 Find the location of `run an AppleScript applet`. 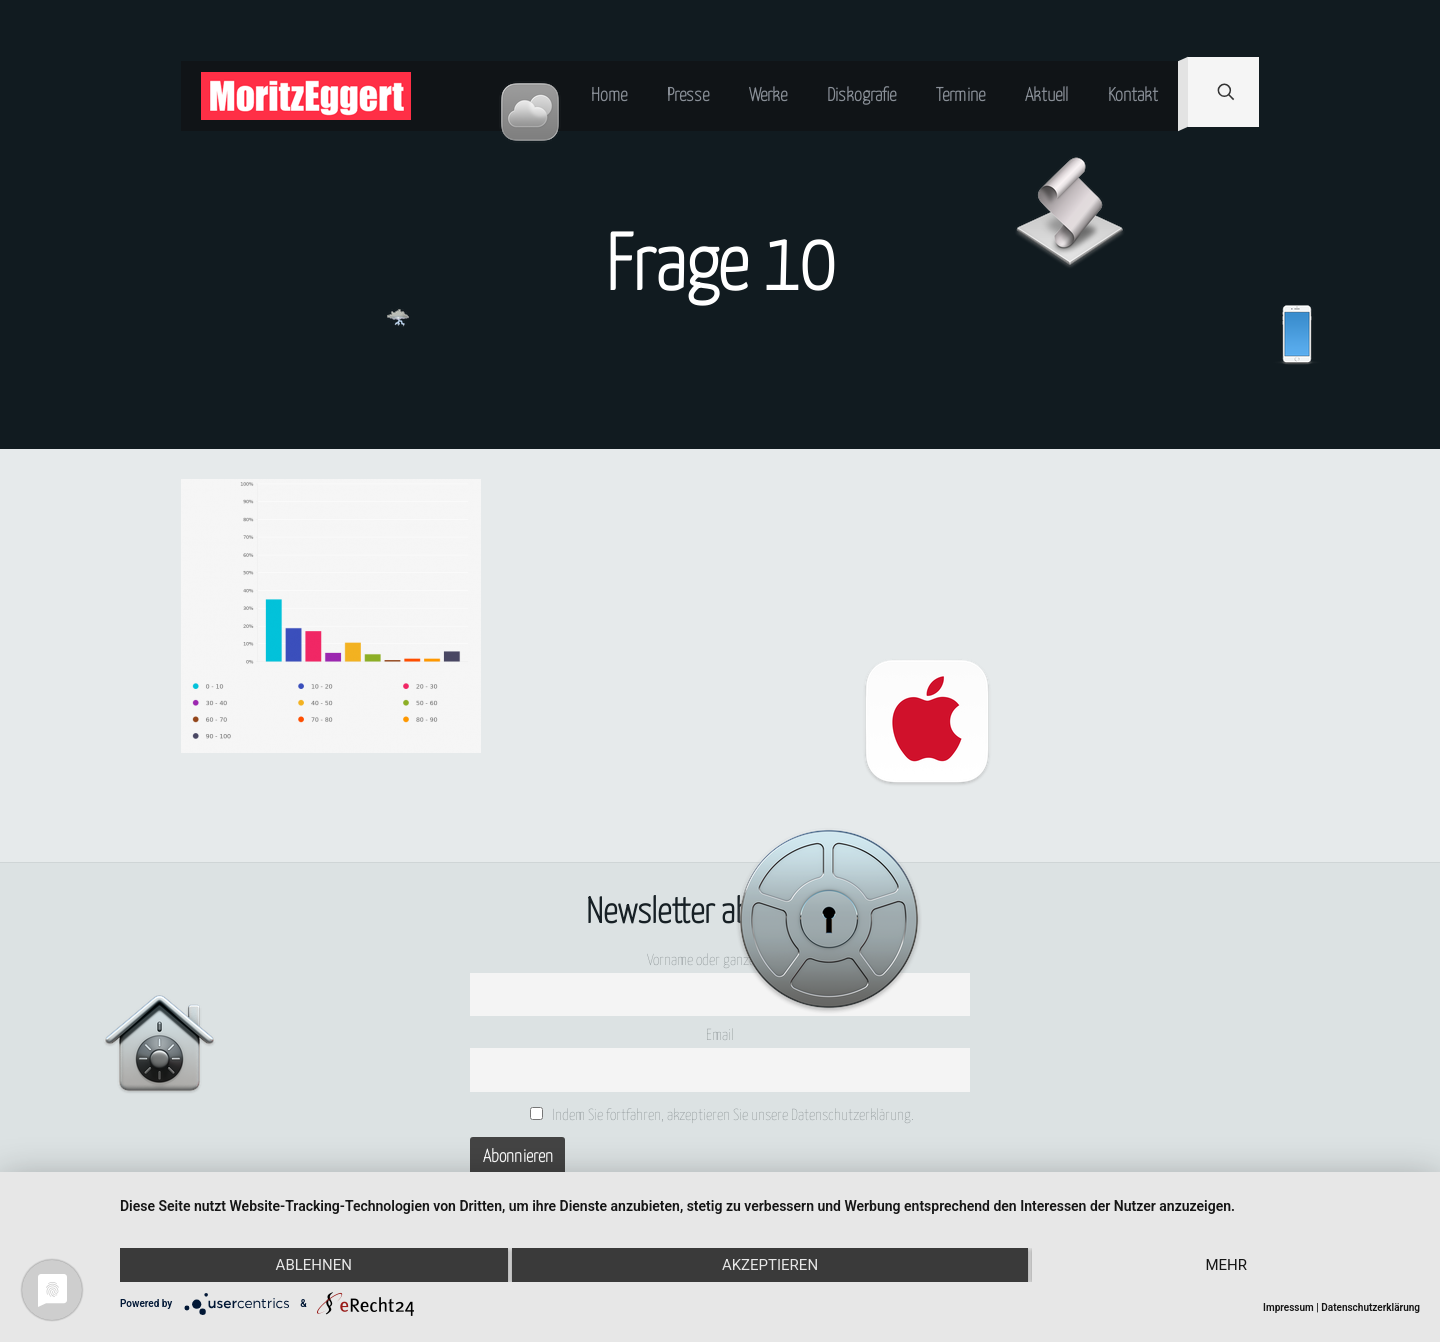

run an AppleScript applet is located at coordinates (1069, 210).